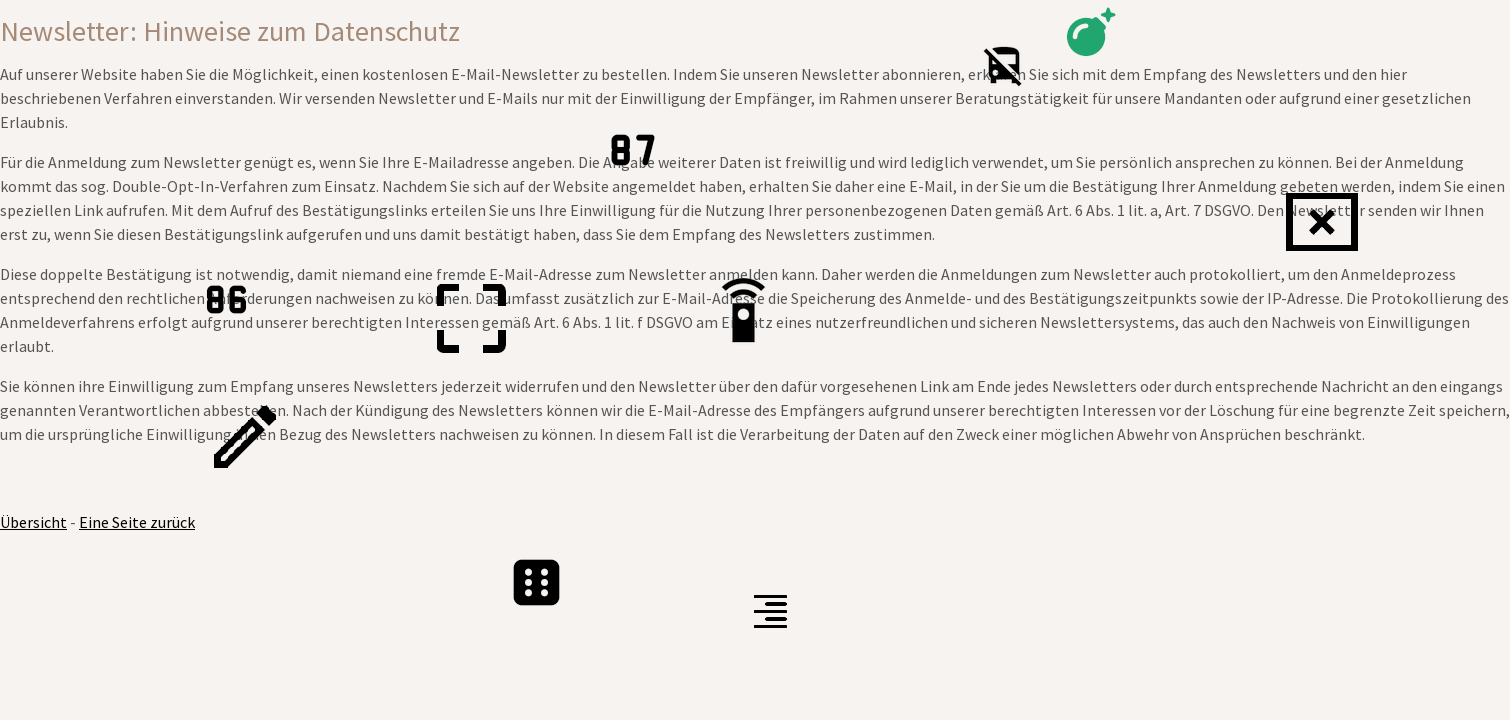 This screenshot has width=1510, height=720. Describe the element at coordinates (245, 437) in the screenshot. I see `edit this item` at that location.